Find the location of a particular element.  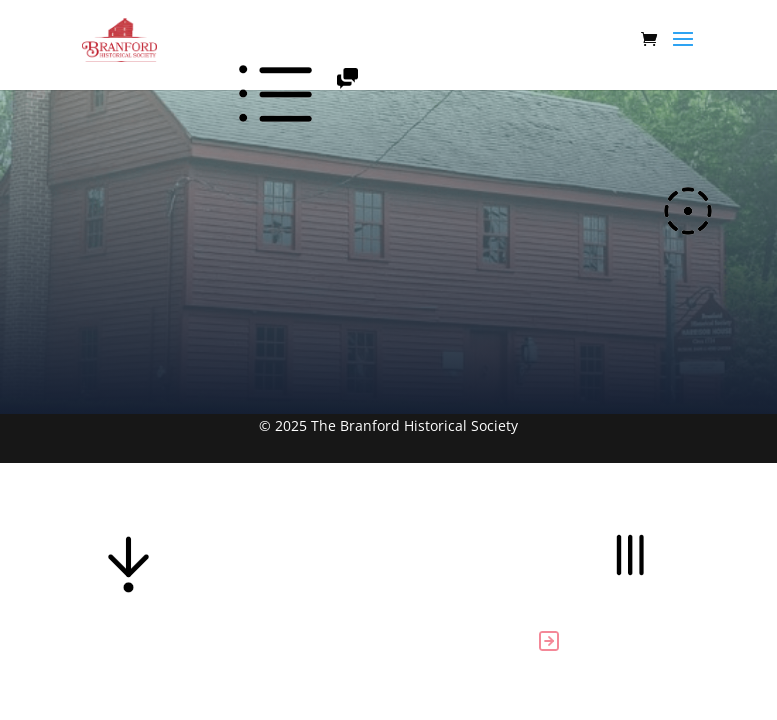

proceed to the next step or screen is located at coordinates (549, 641).